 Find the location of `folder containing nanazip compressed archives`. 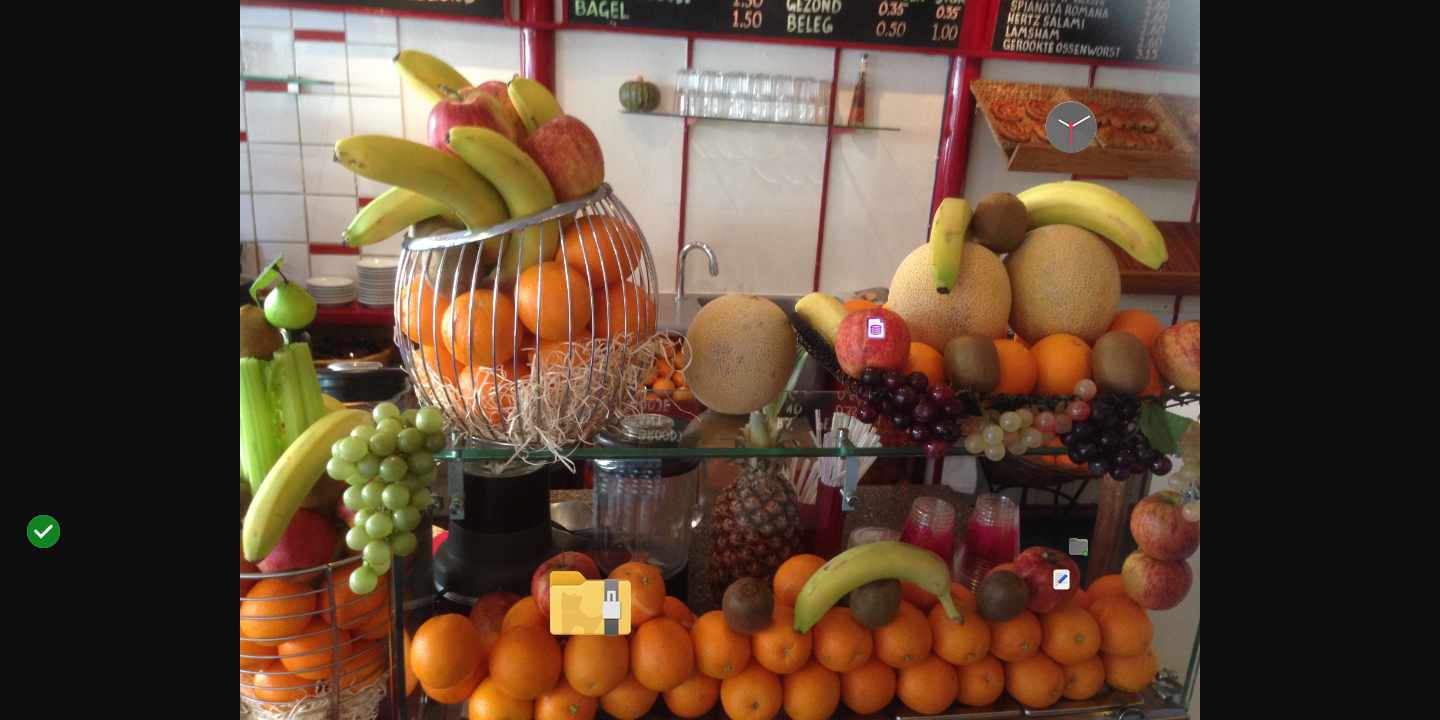

folder containing nanazip compressed archives is located at coordinates (590, 605).